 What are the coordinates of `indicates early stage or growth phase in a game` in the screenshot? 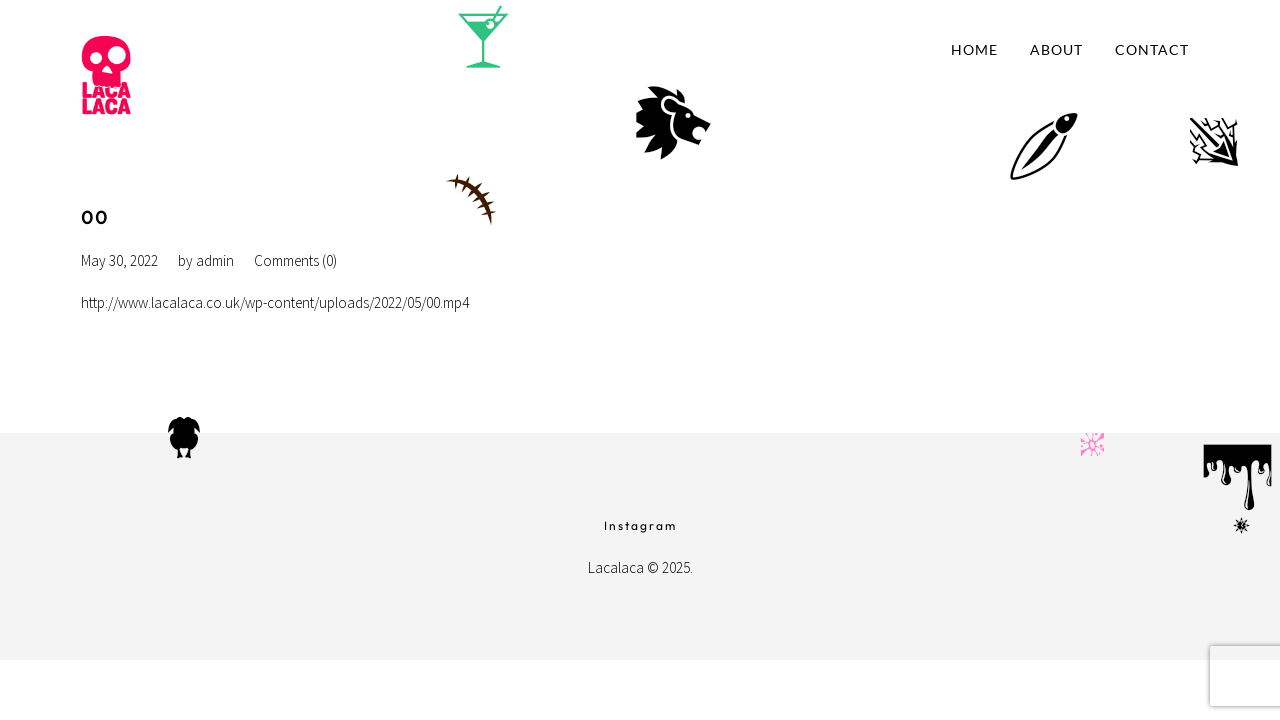 It's located at (1044, 145).